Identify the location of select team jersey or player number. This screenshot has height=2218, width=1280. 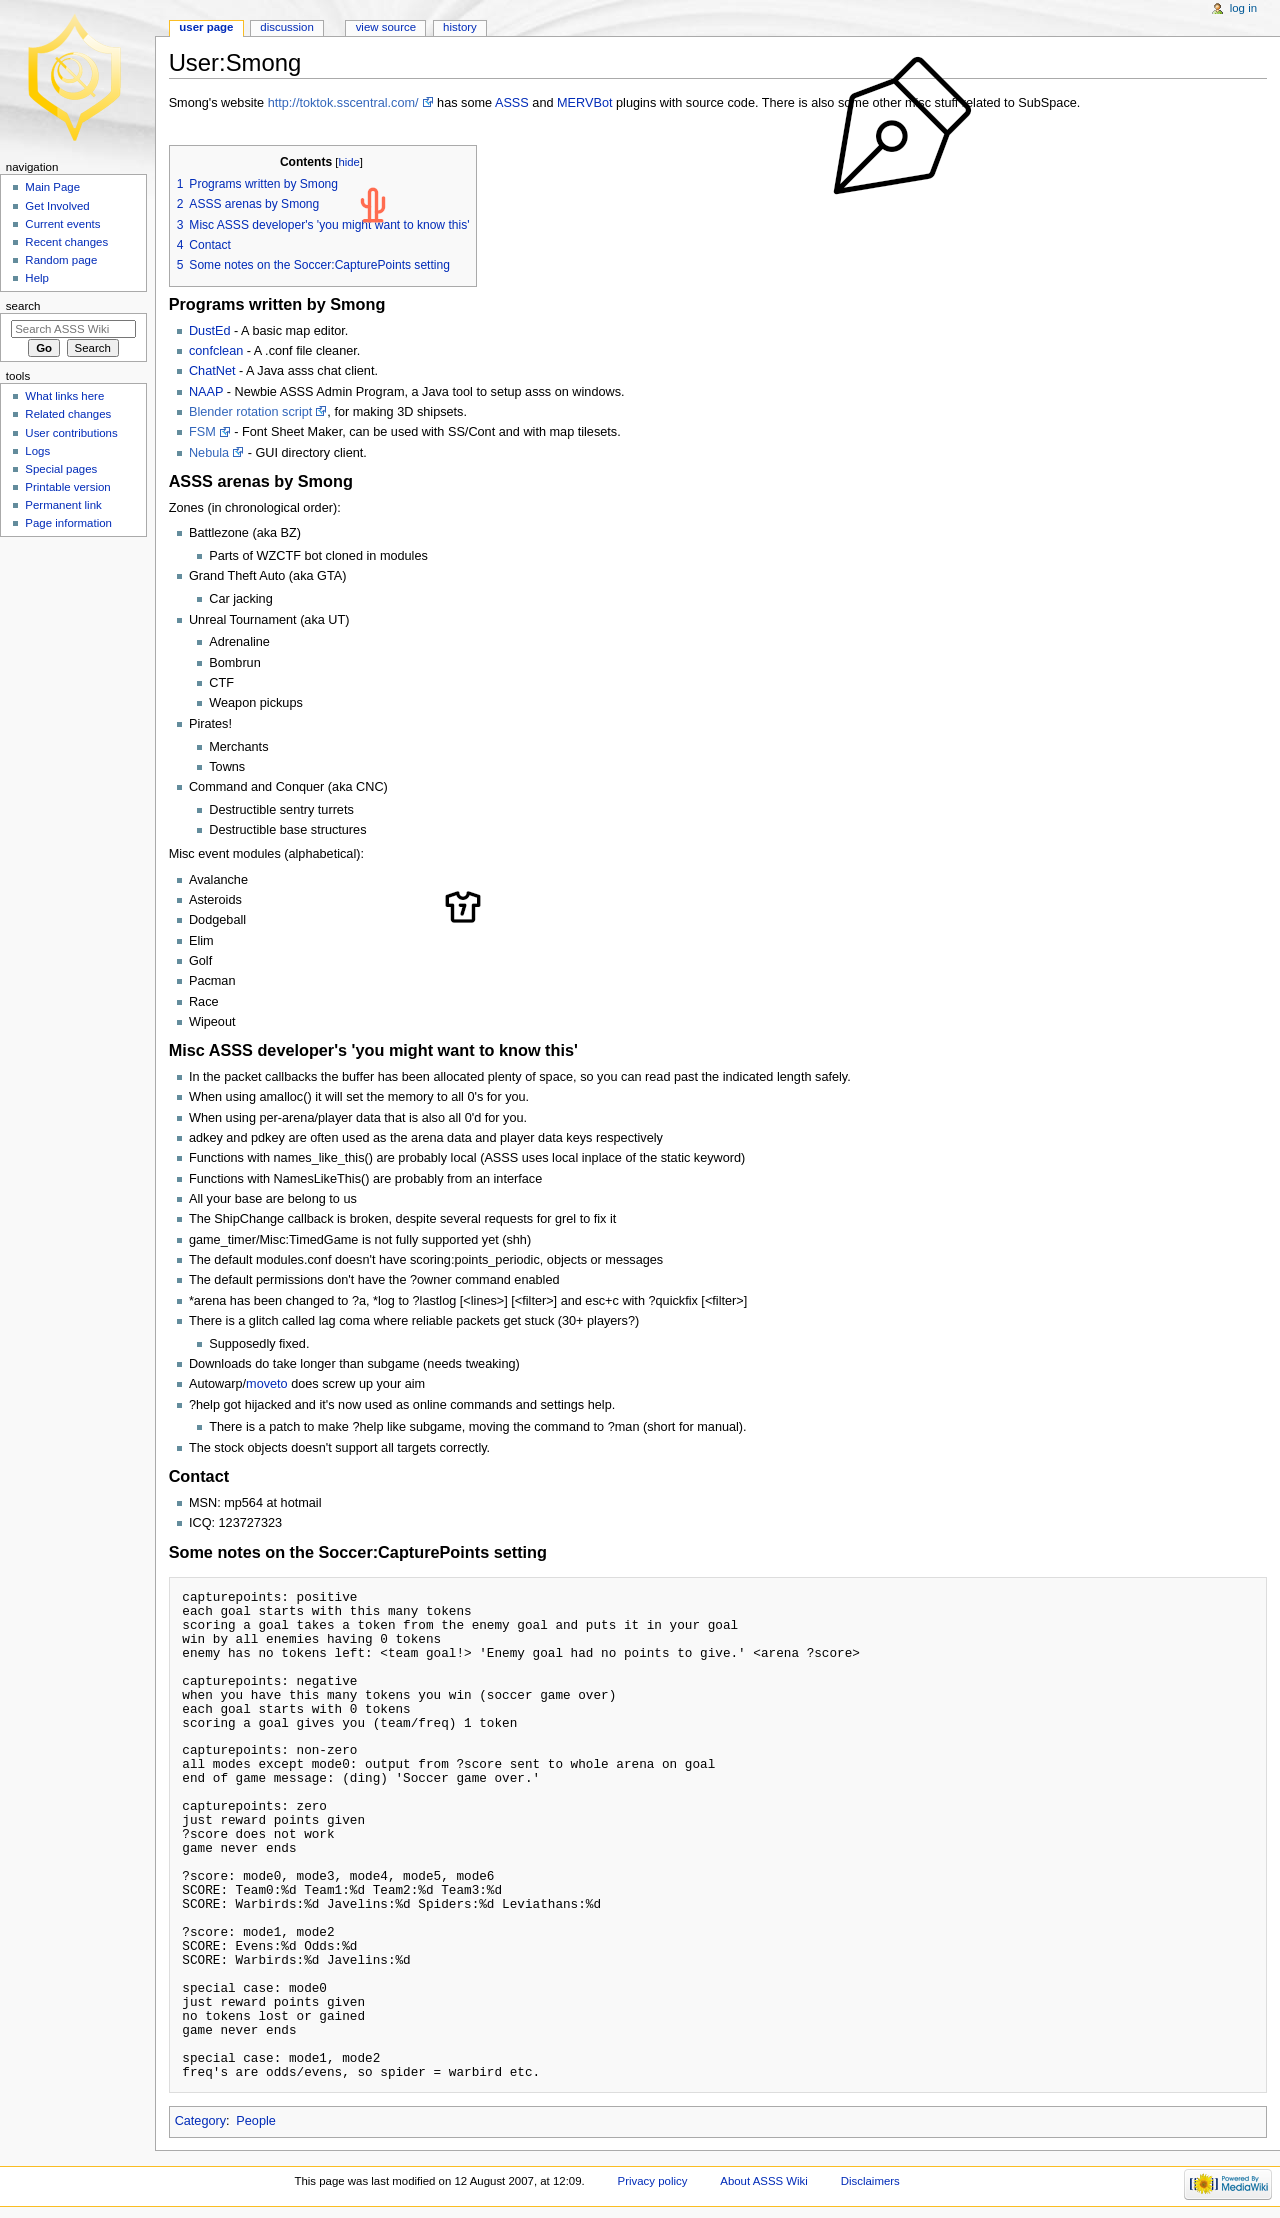
(463, 907).